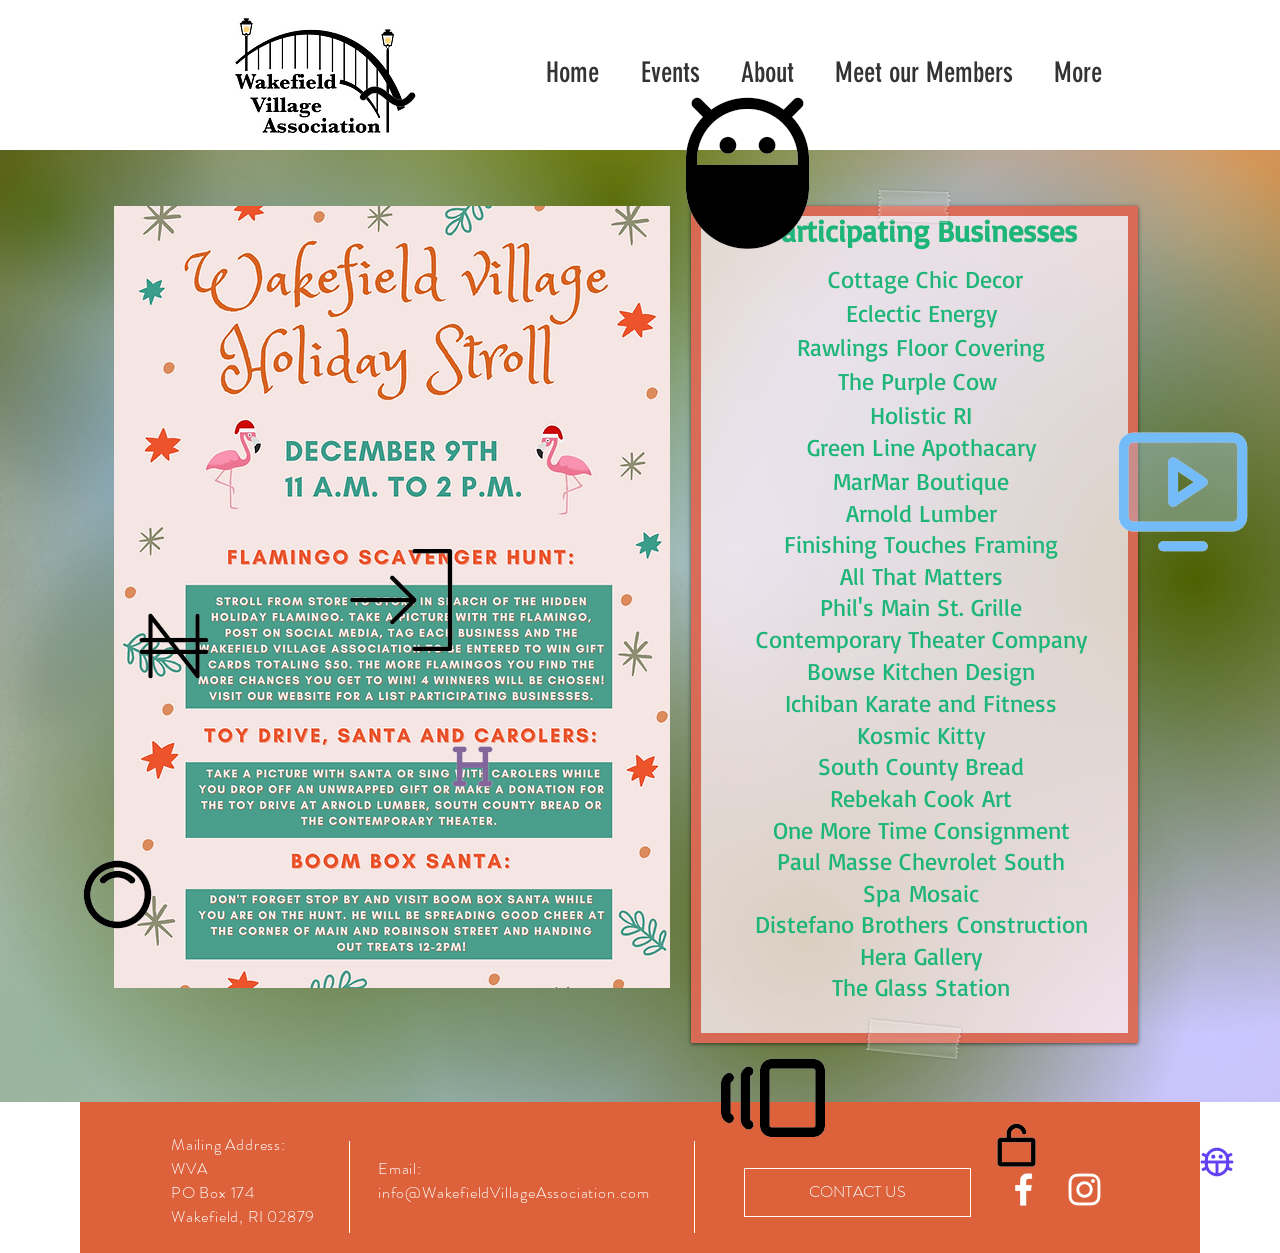  I want to click on report a bug or issue, so click(1217, 1162).